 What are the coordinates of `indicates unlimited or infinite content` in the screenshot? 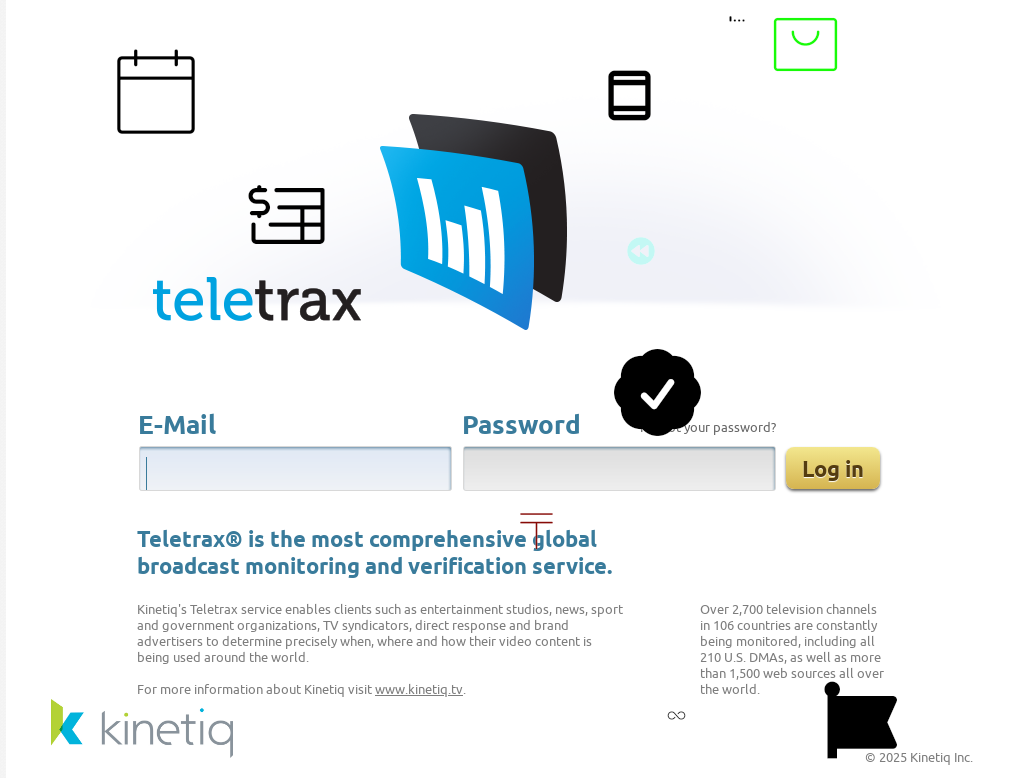 It's located at (676, 715).